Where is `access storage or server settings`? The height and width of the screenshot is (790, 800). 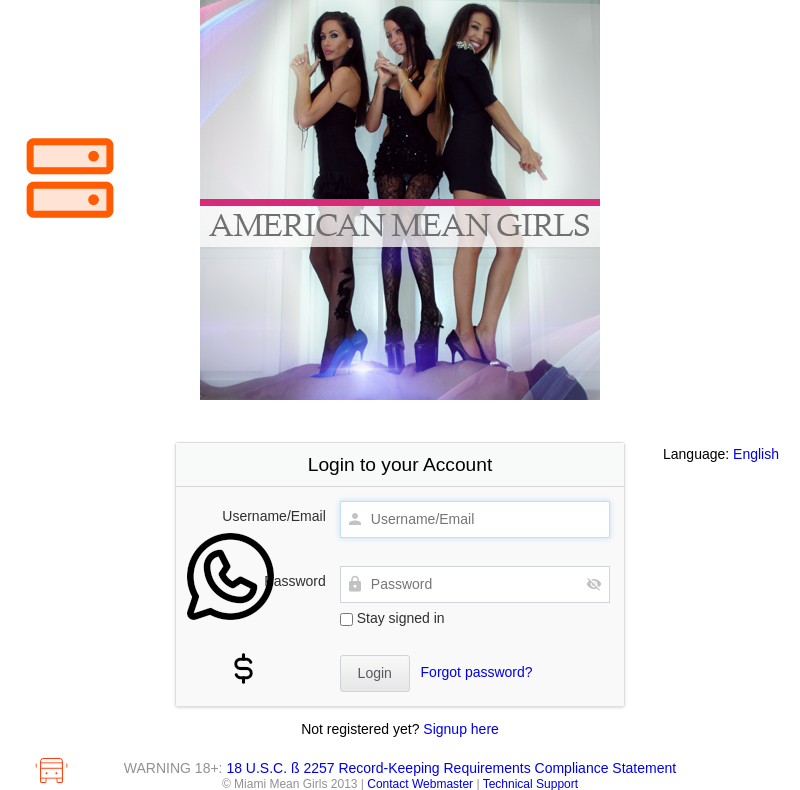 access storage or server settings is located at coordinates (70, 178).